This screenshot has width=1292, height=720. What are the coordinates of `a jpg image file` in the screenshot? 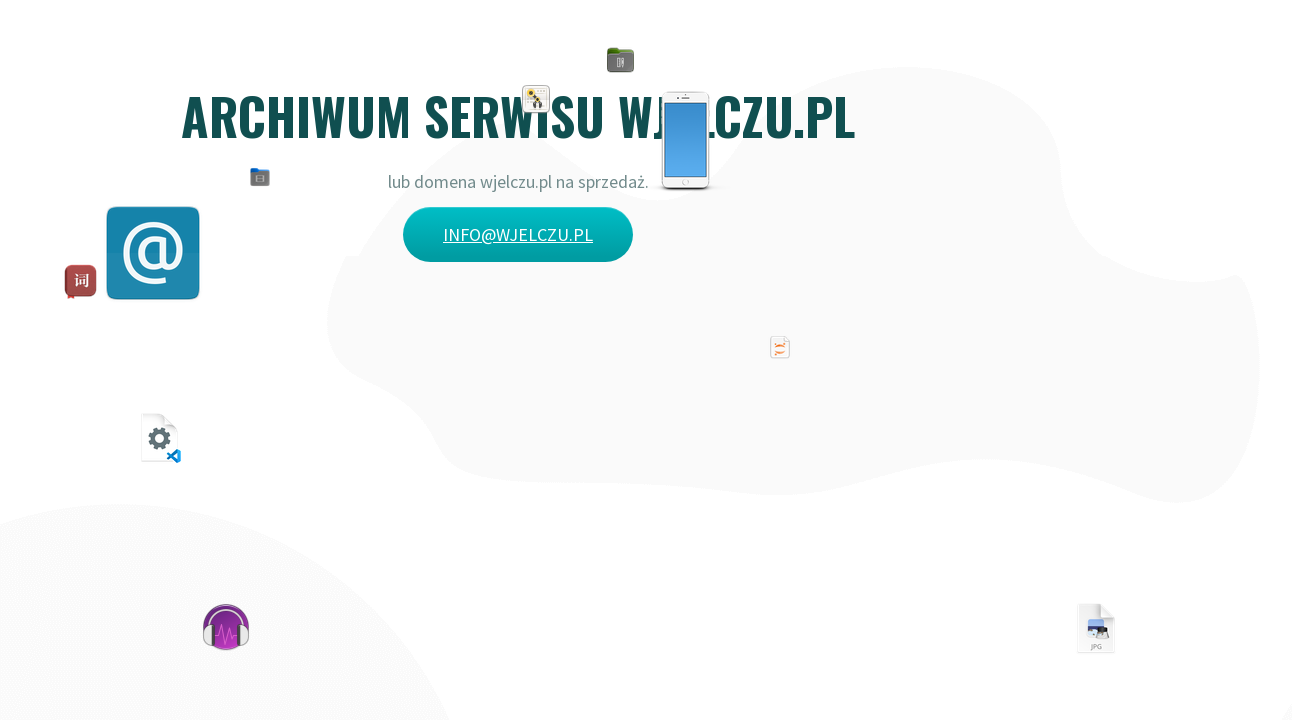 It's located at (1096, 629).